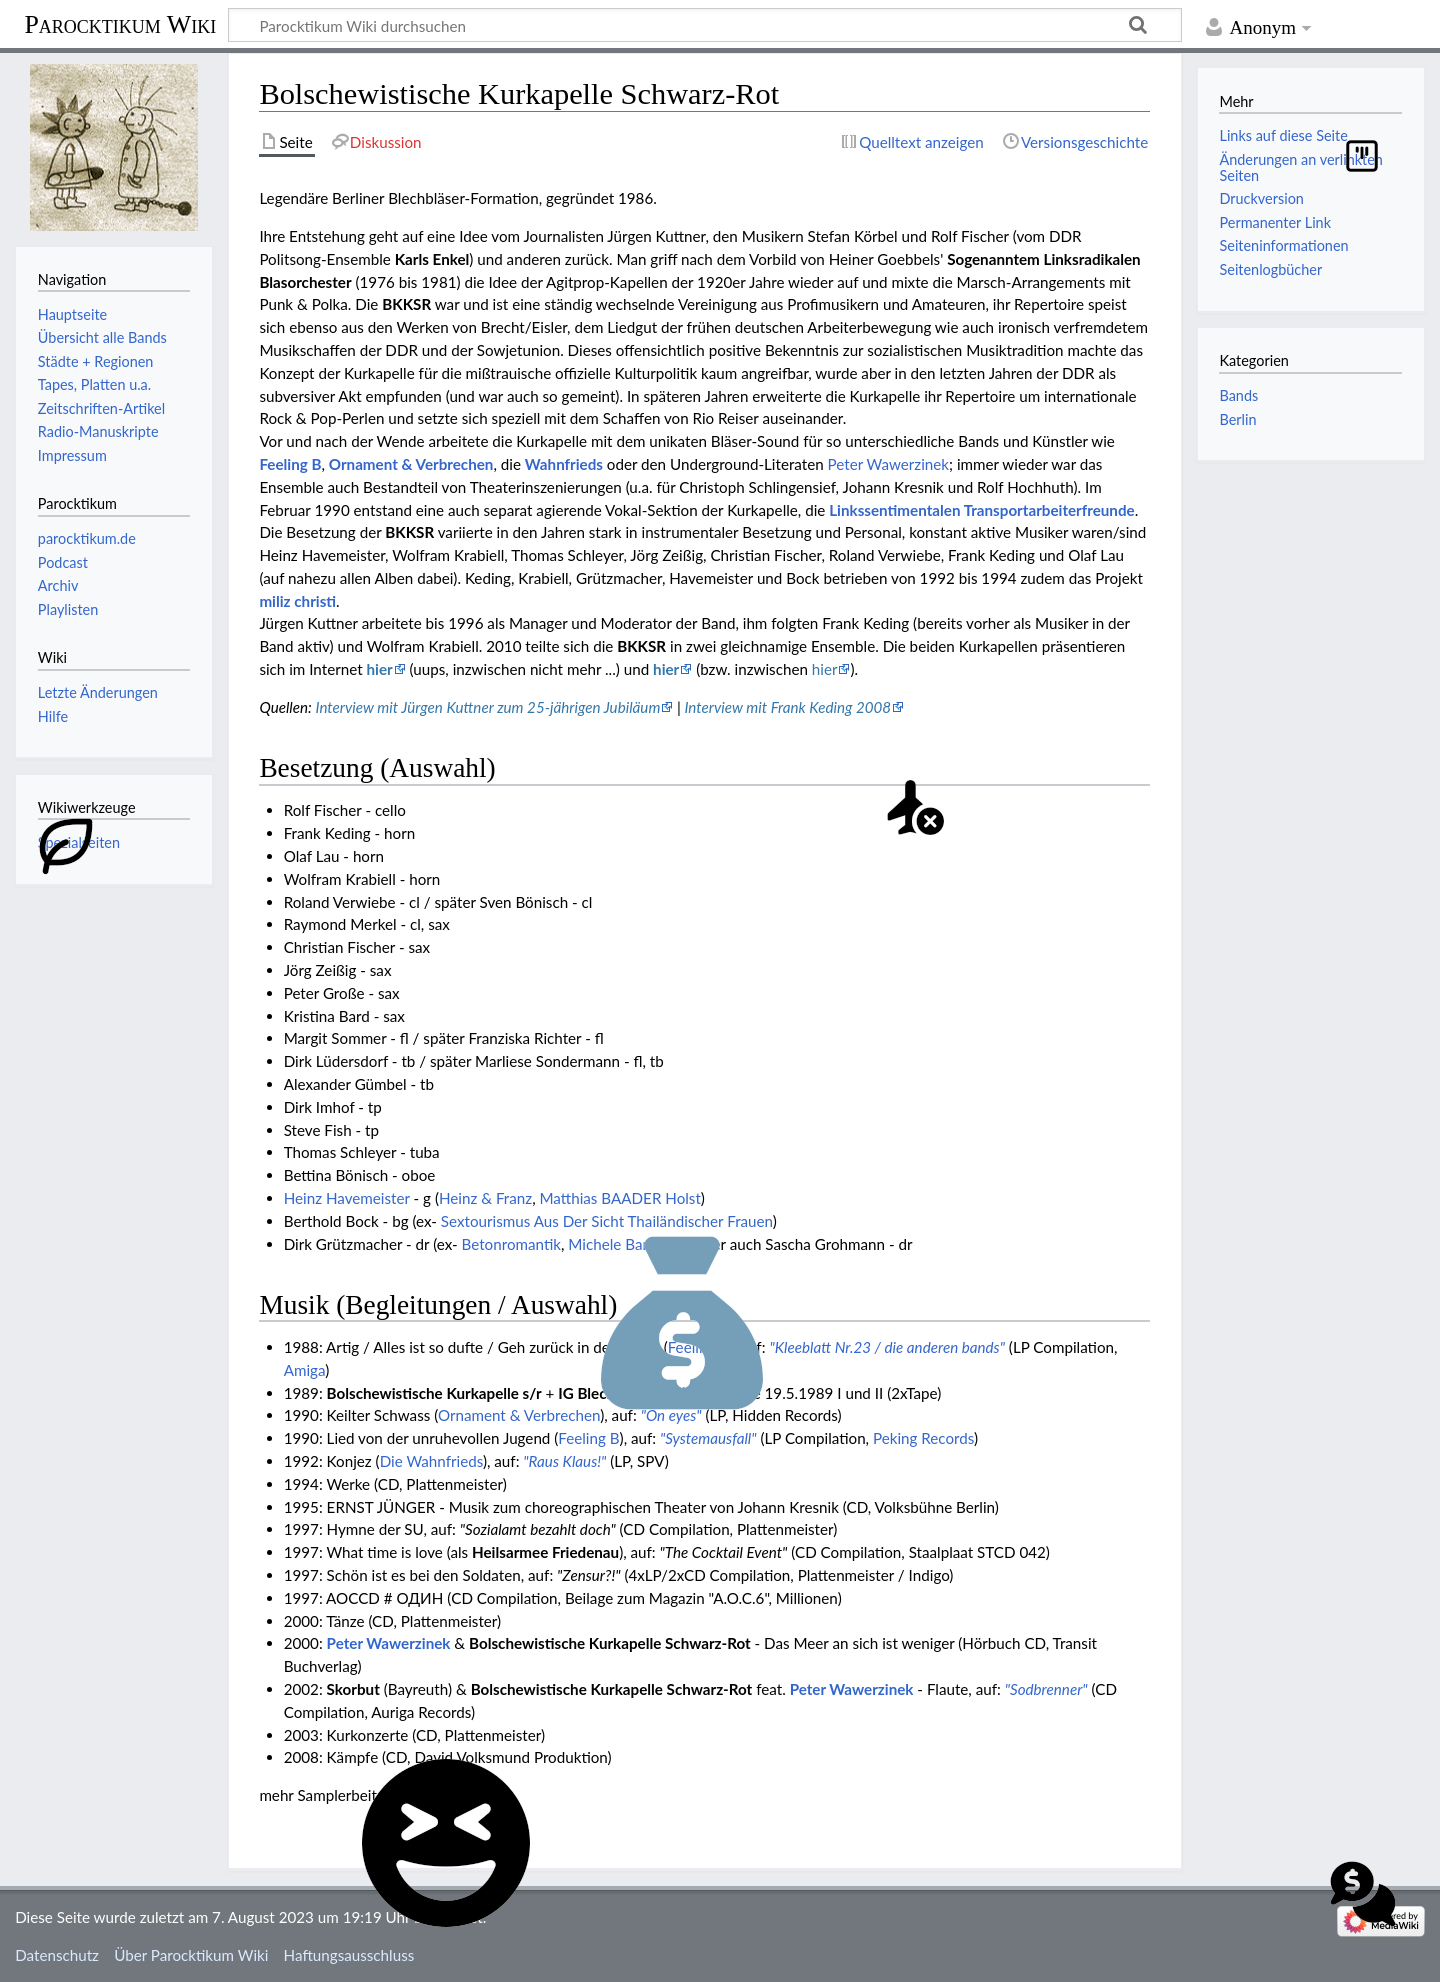 This screenshot has width=1440, height=1982. I want to click on align content to top center of container, so click(1362, 156).